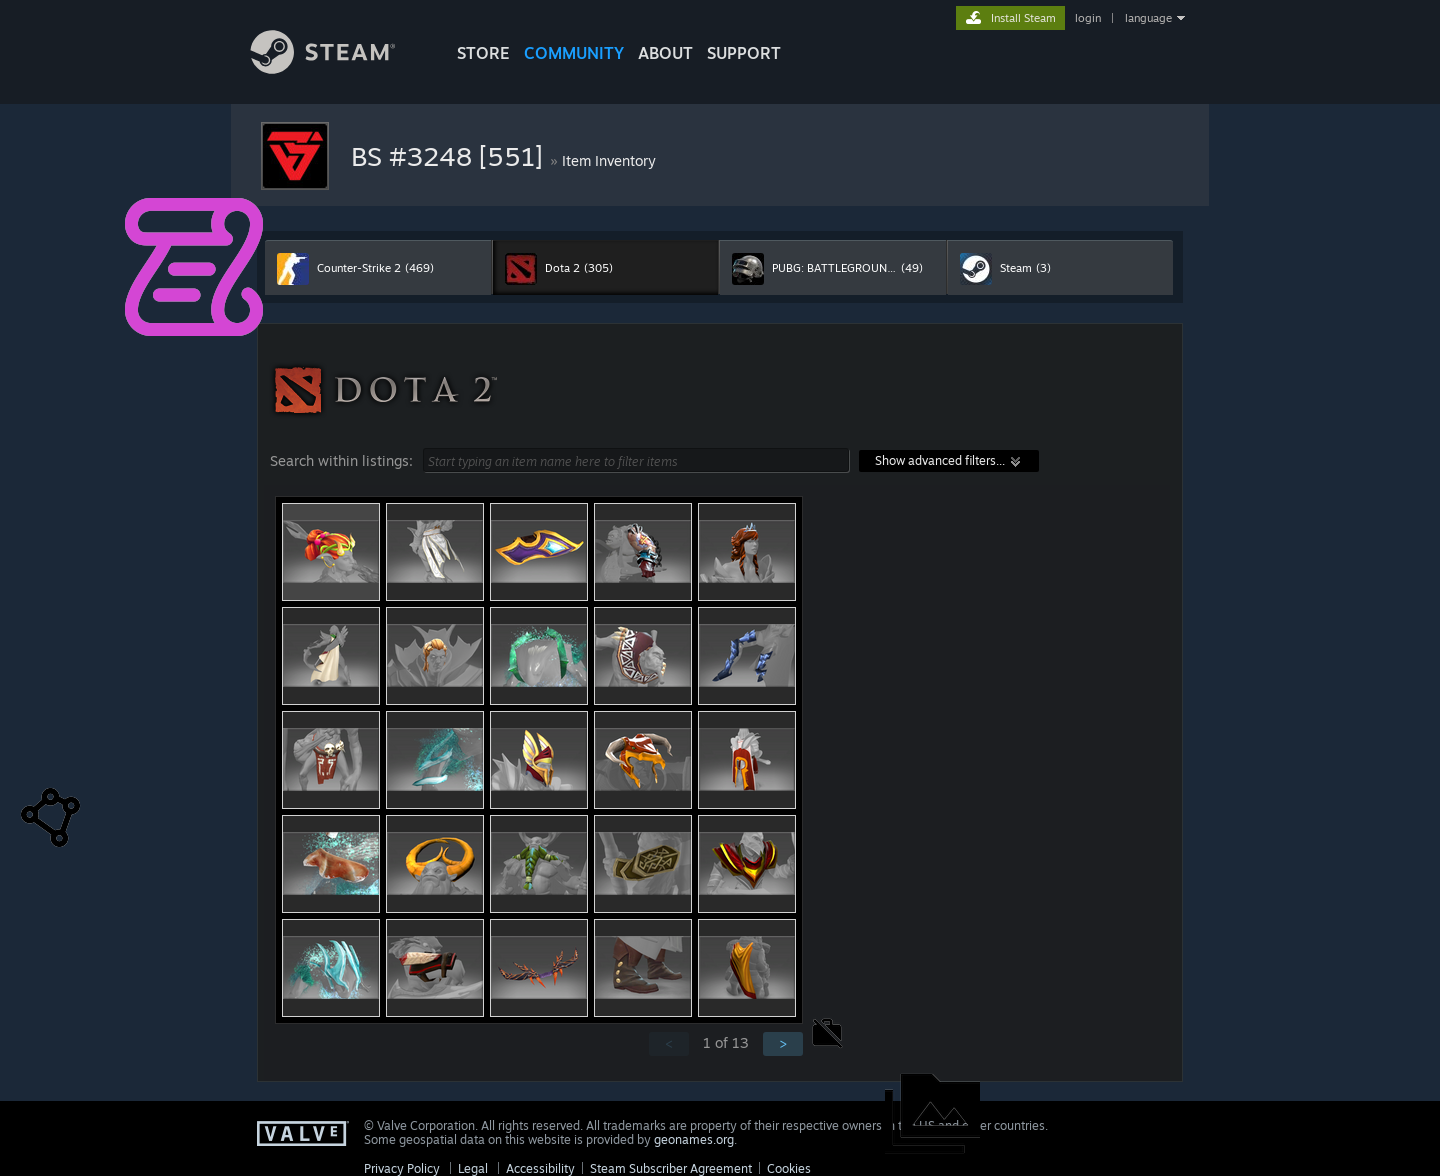 Image resolution: width=1440 pixels, height=1176 pixels. I want to click on create a polygon shape, so click(50, 817).